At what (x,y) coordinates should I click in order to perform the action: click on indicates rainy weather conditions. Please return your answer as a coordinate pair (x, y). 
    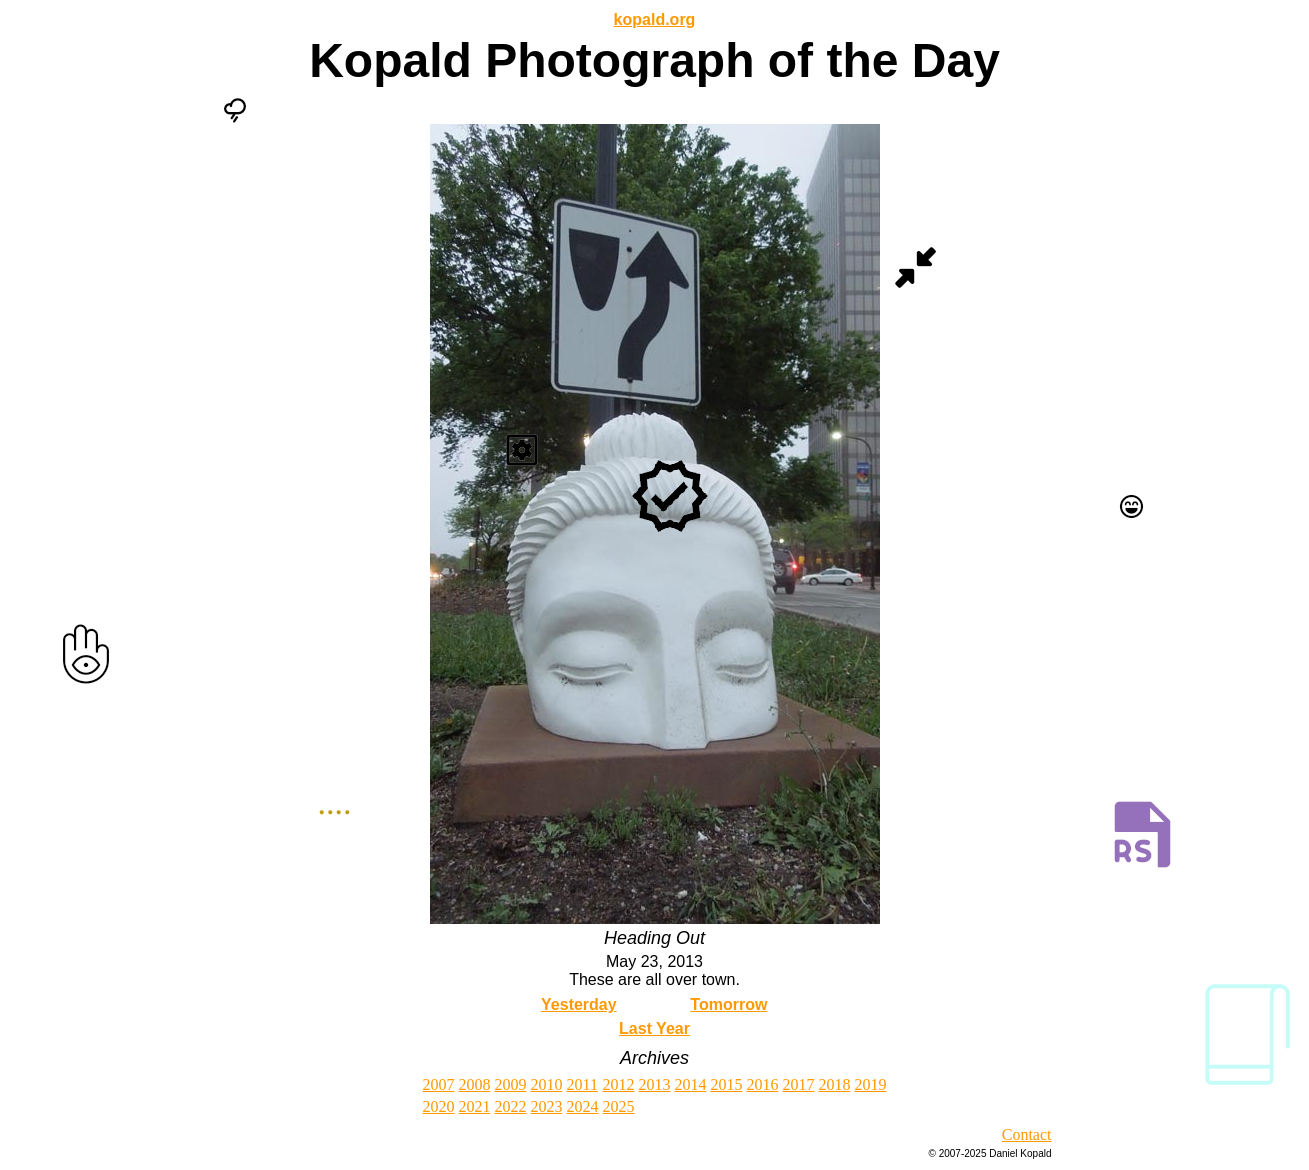
    Looking at the image, I should click on (235, 110).